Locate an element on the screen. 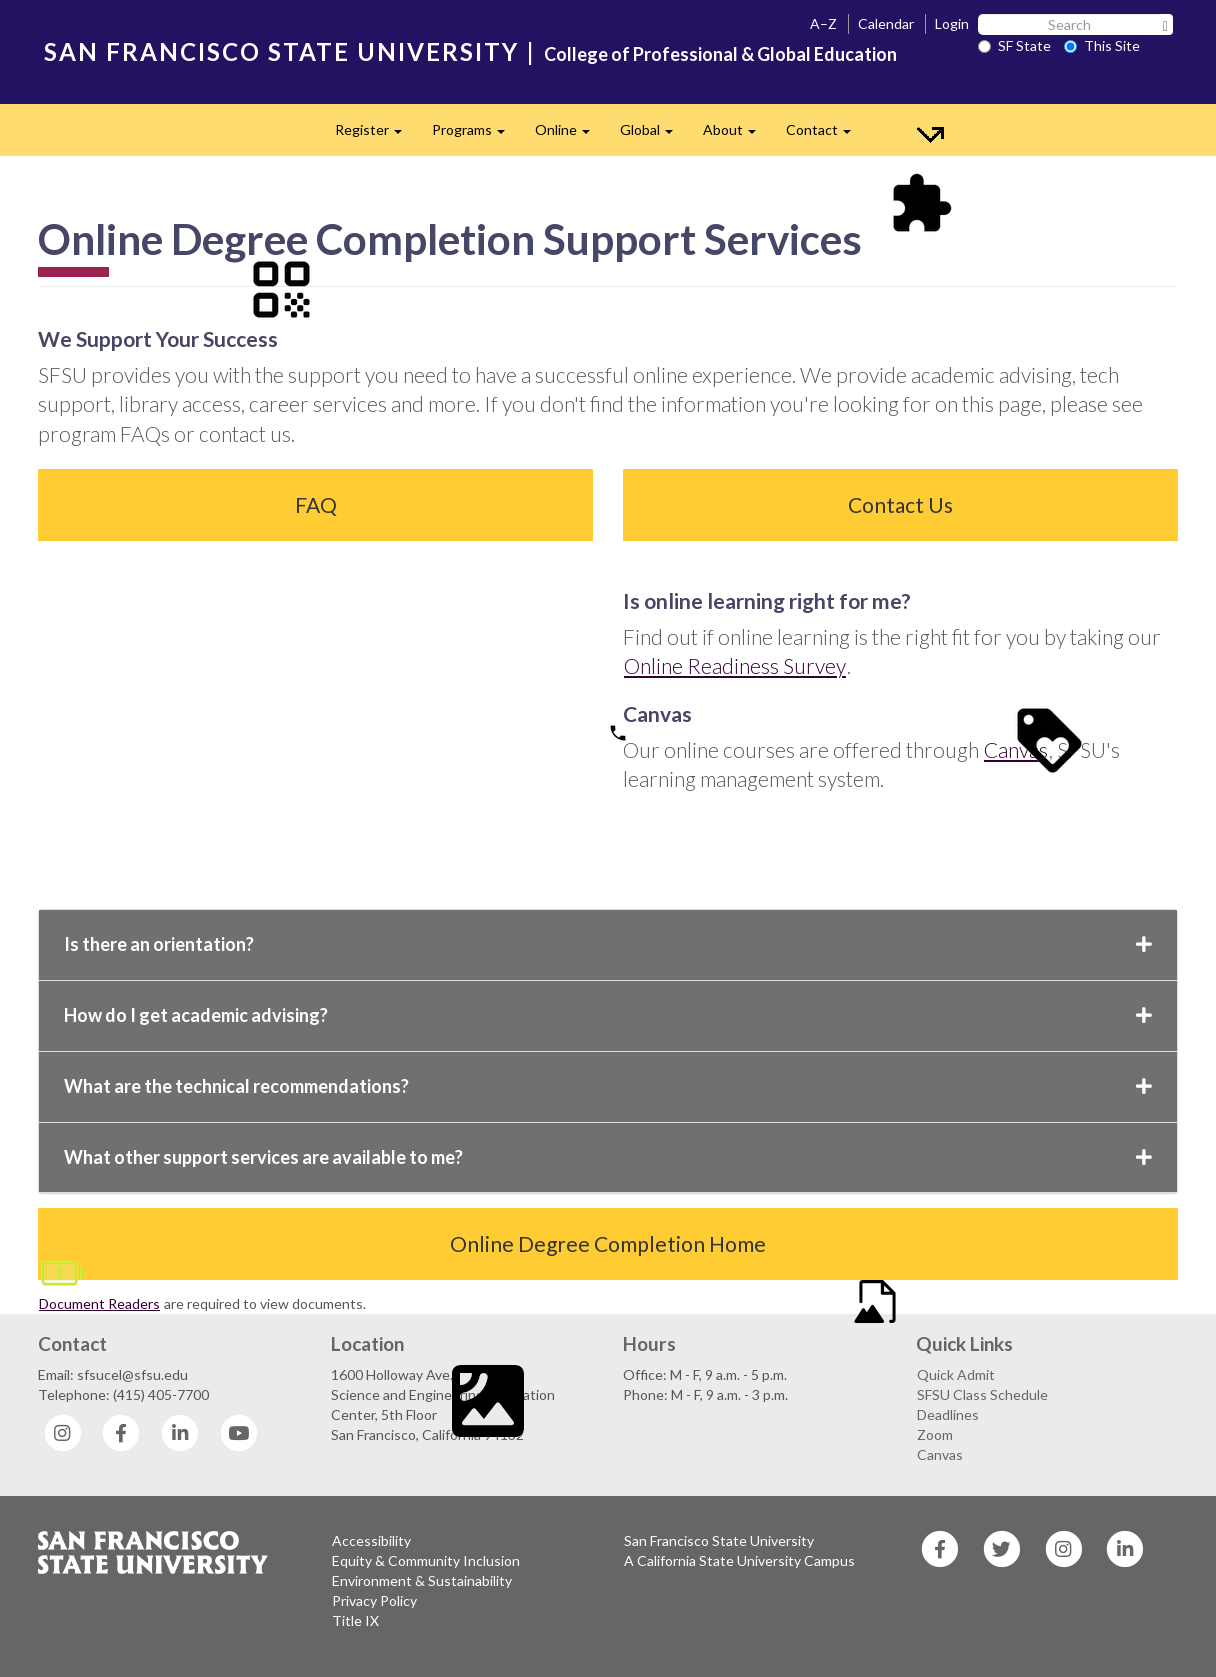  view image file is located at coordinates (877, 1301).